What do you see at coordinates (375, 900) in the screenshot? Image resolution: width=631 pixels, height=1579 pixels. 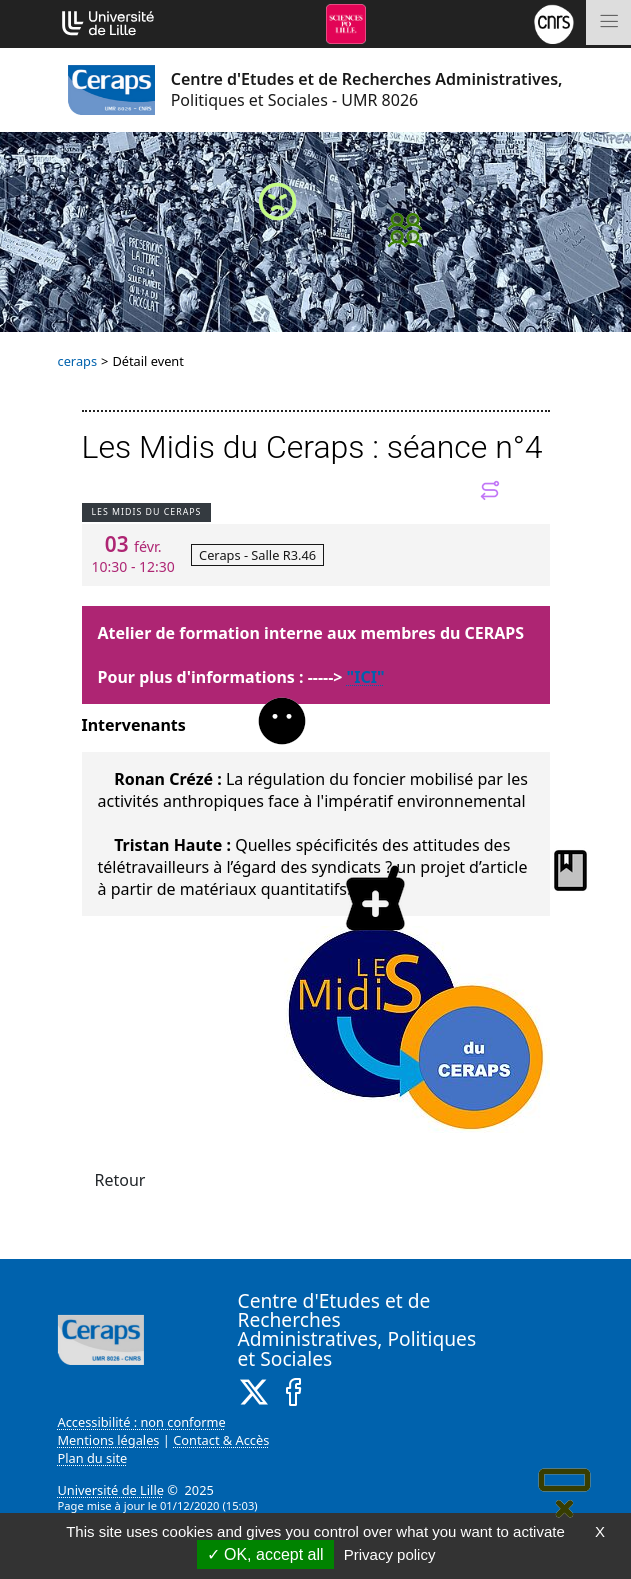 I see `find nearby pharmacies` at bounding box center [375, 900].